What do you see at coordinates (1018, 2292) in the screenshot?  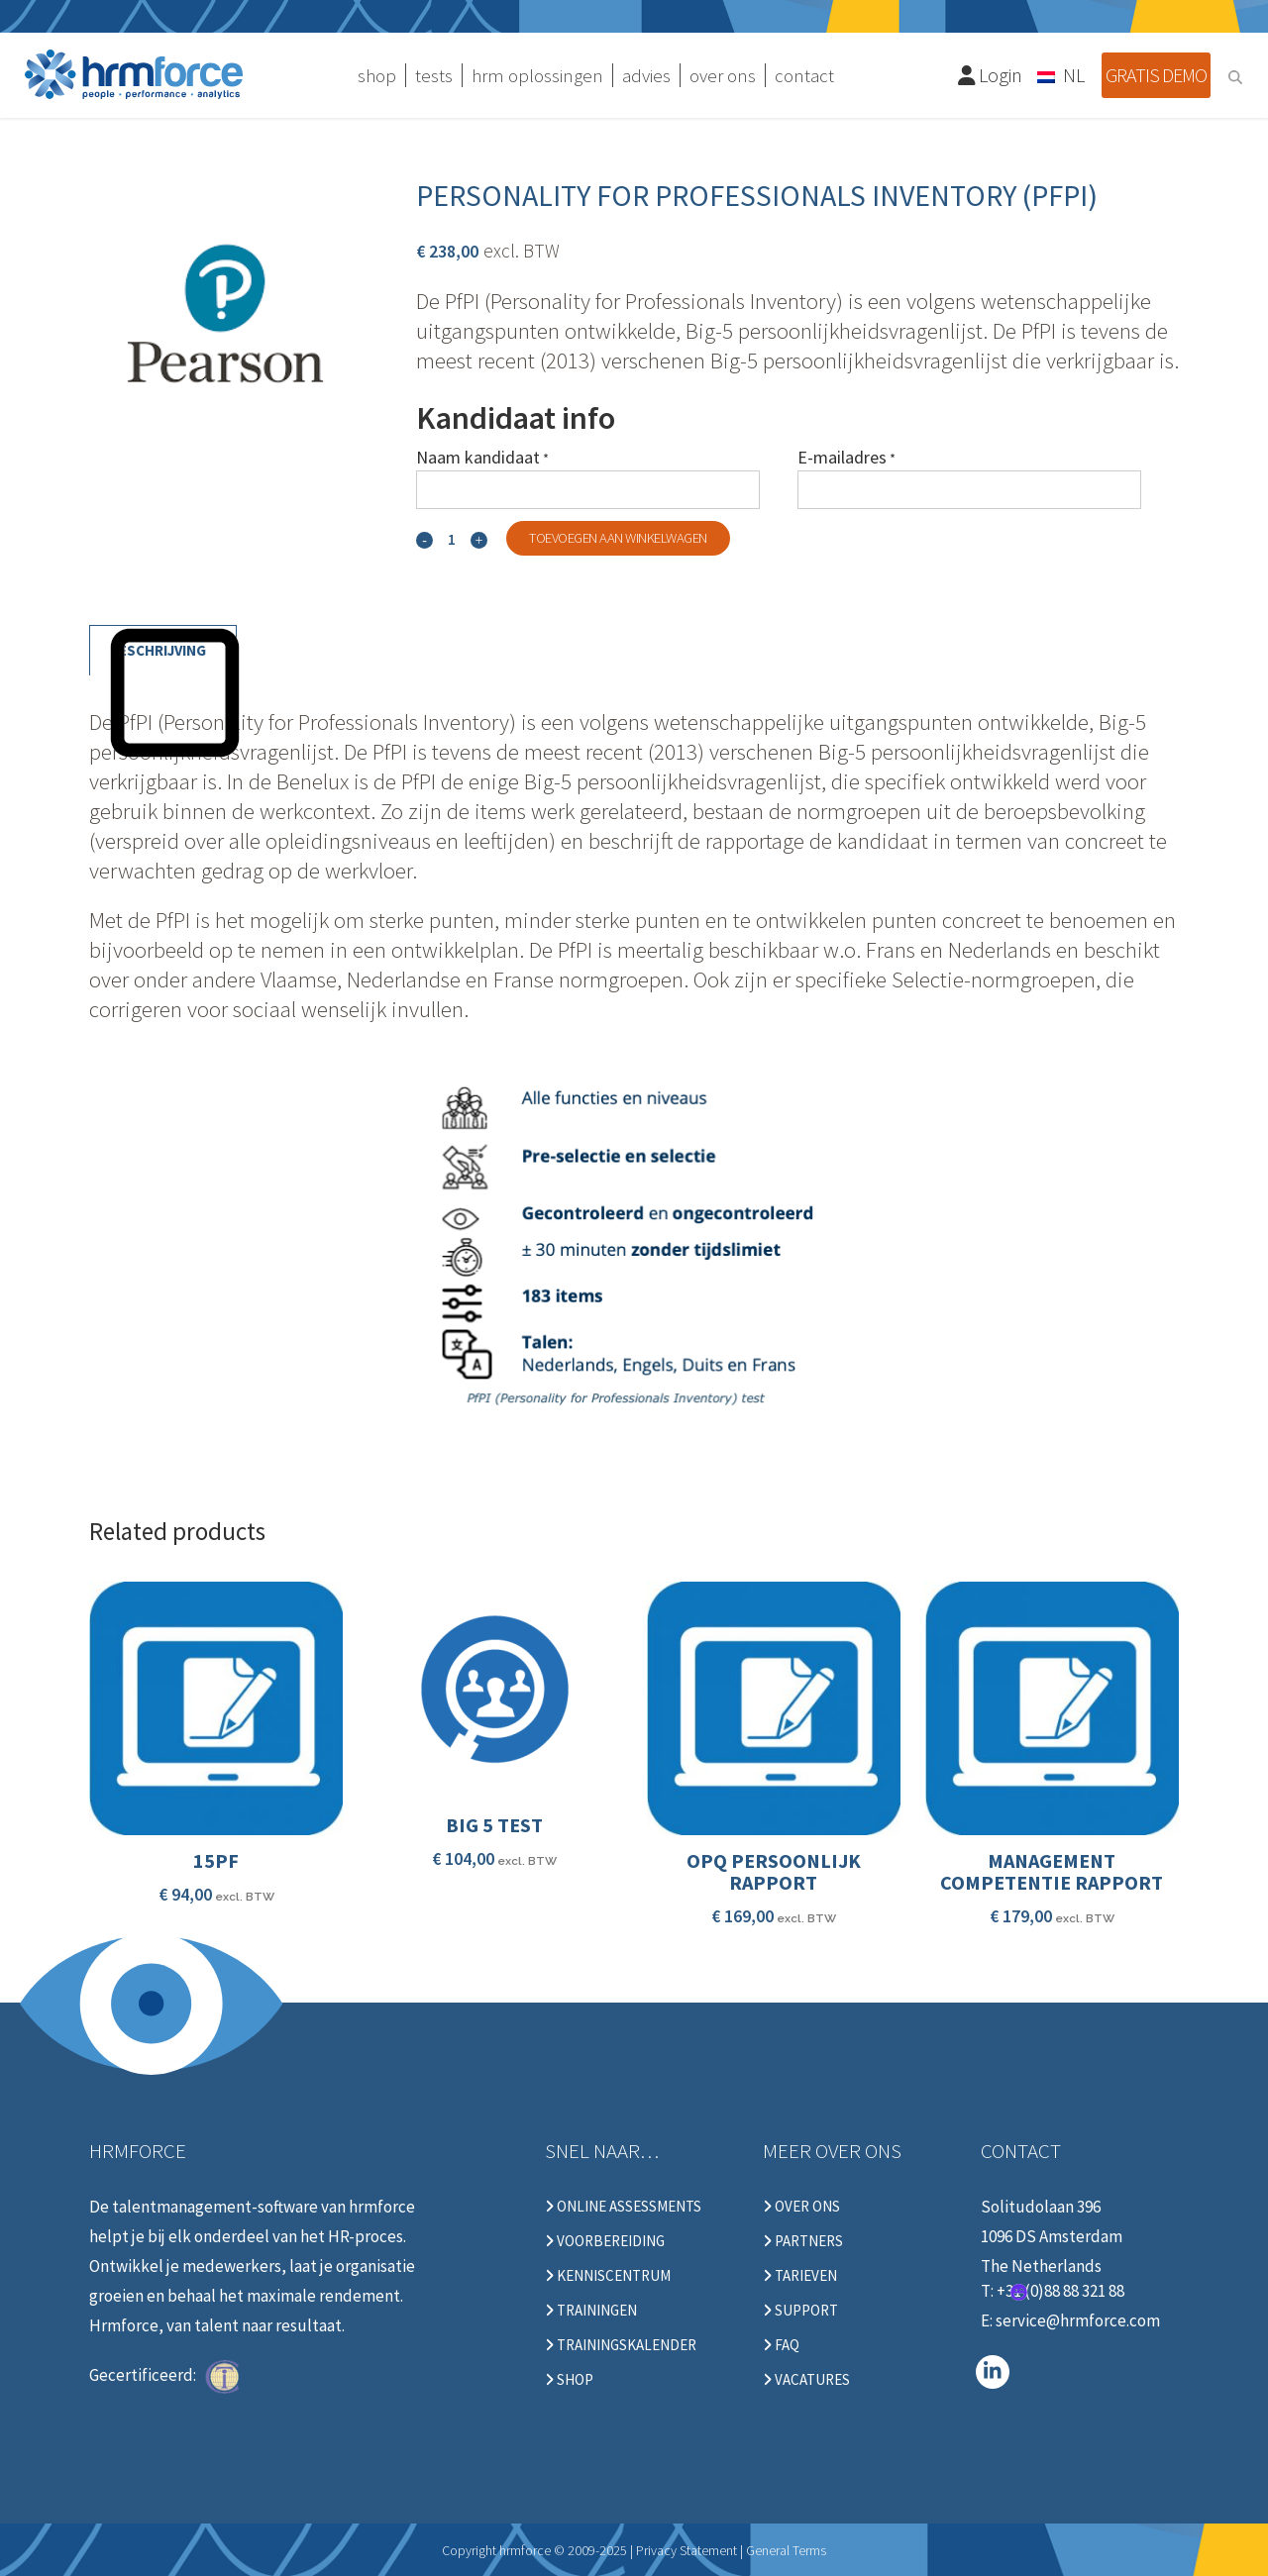 I see `add a playful or humorous reaction` at bounding box center [1018, 2292].